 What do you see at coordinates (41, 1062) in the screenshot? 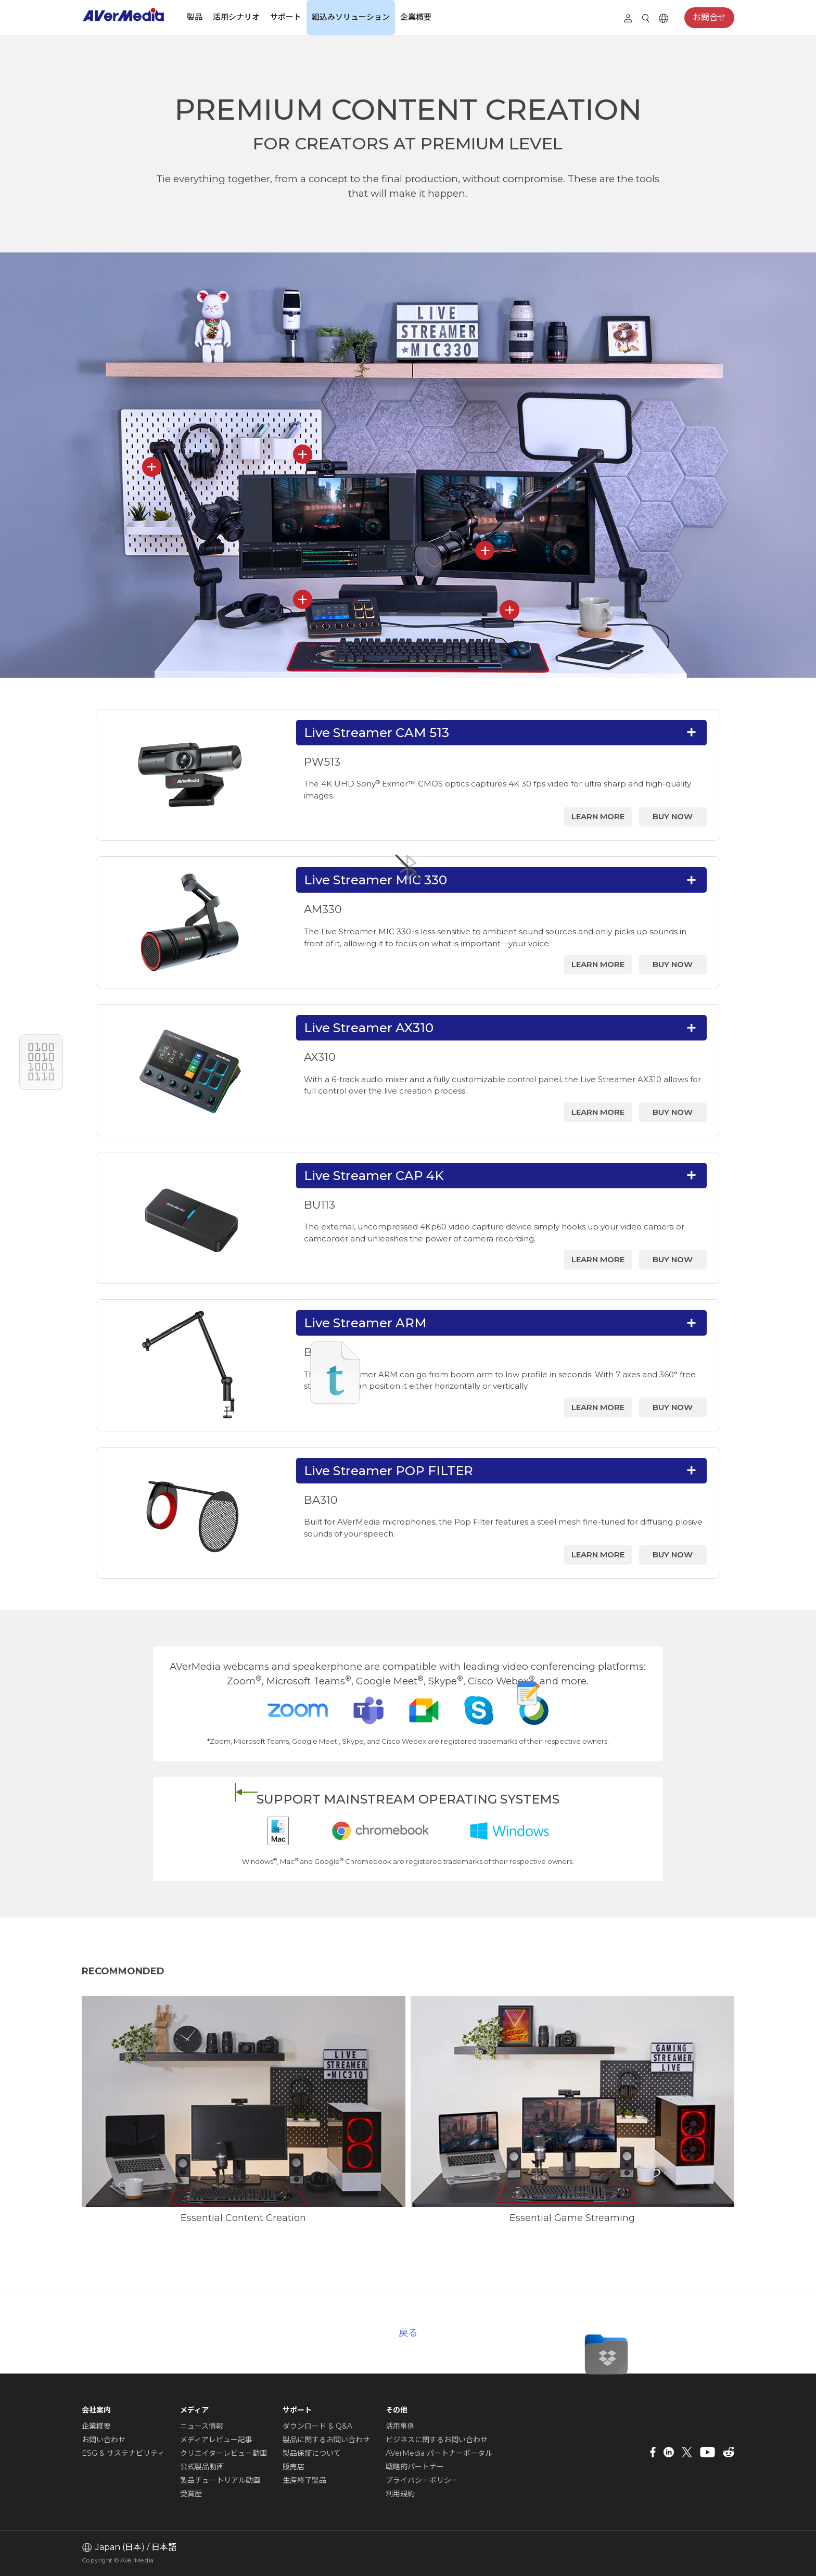
I see `indicates a binary or raw data file` at bounding box center [41, 1062].